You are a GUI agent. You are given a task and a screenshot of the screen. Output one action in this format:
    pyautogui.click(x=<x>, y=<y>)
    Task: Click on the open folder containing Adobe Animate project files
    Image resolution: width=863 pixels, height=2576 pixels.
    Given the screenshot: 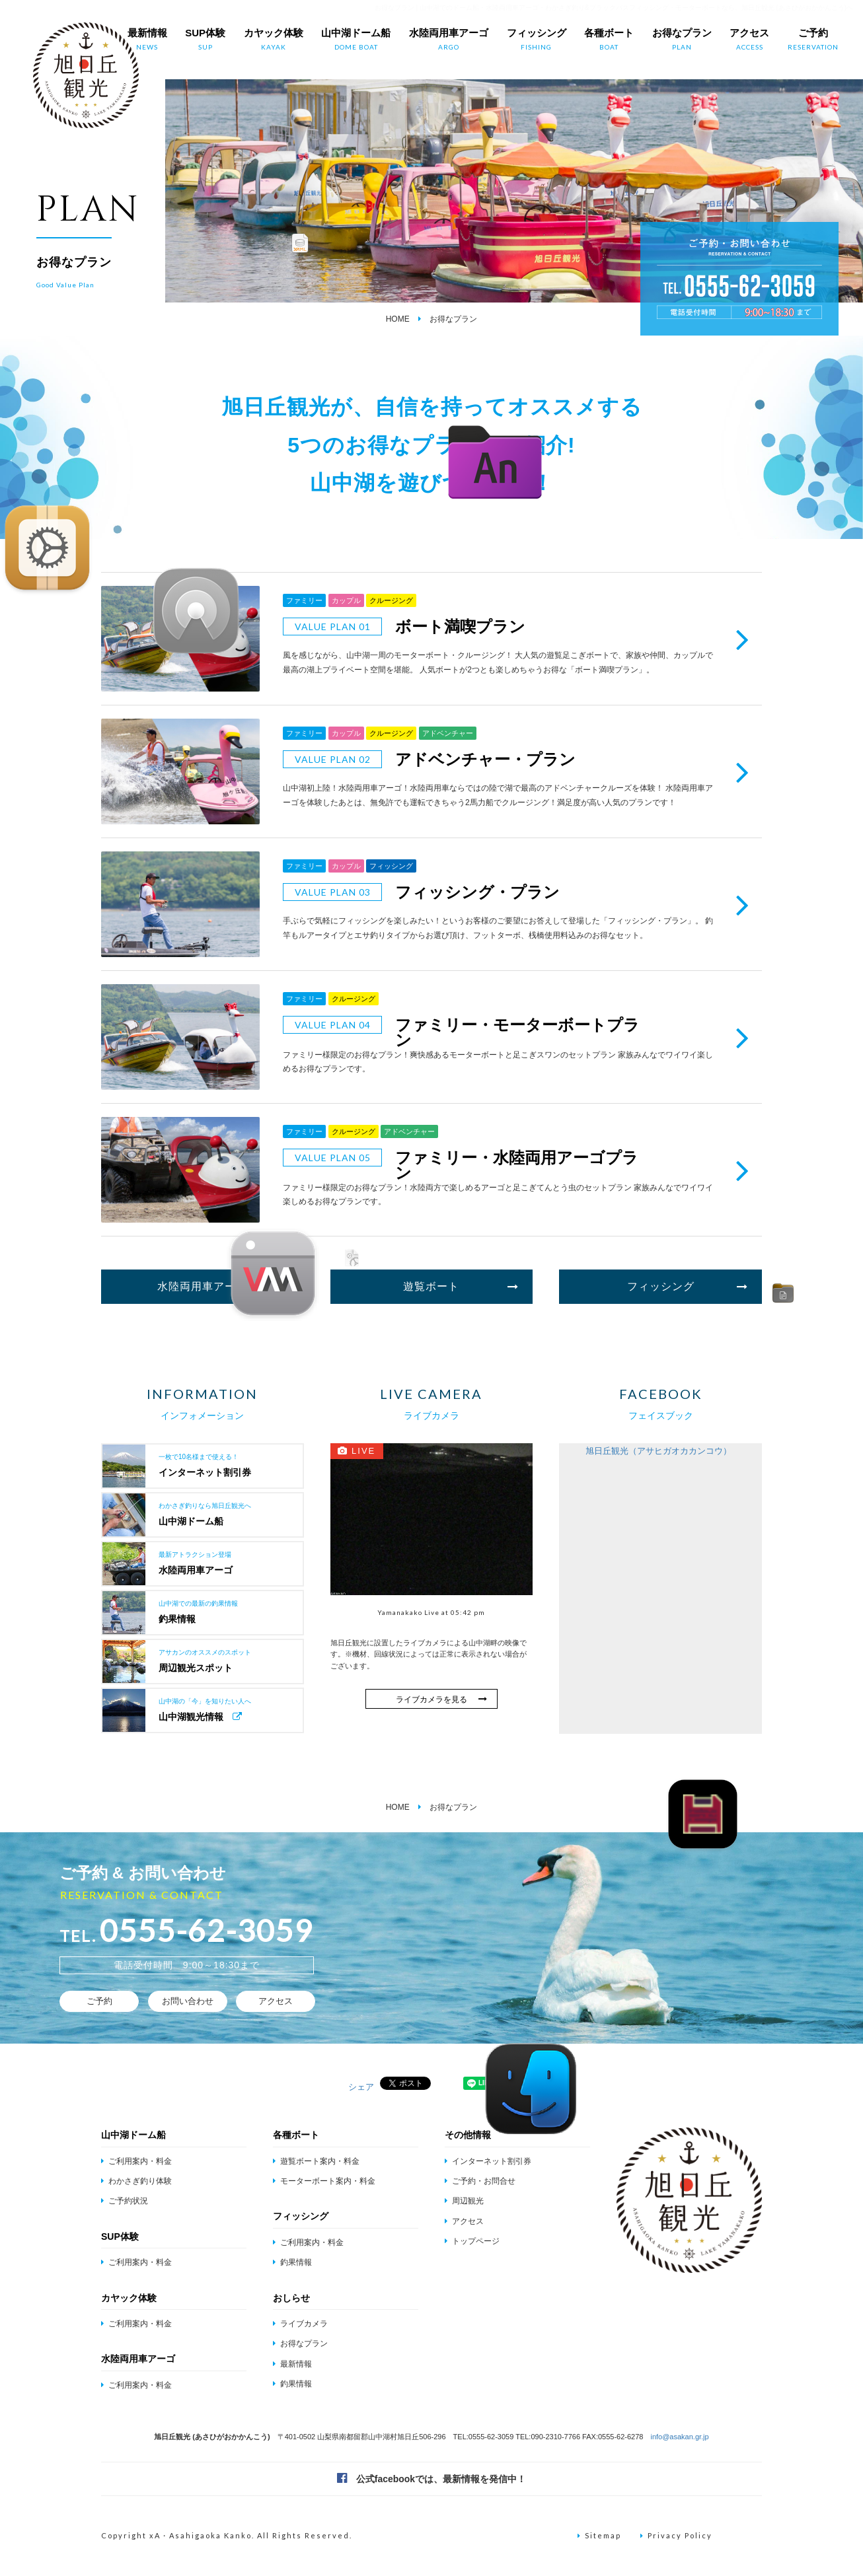 What is the action you would take?
    pyautogui.click(x=494, y=464)
    